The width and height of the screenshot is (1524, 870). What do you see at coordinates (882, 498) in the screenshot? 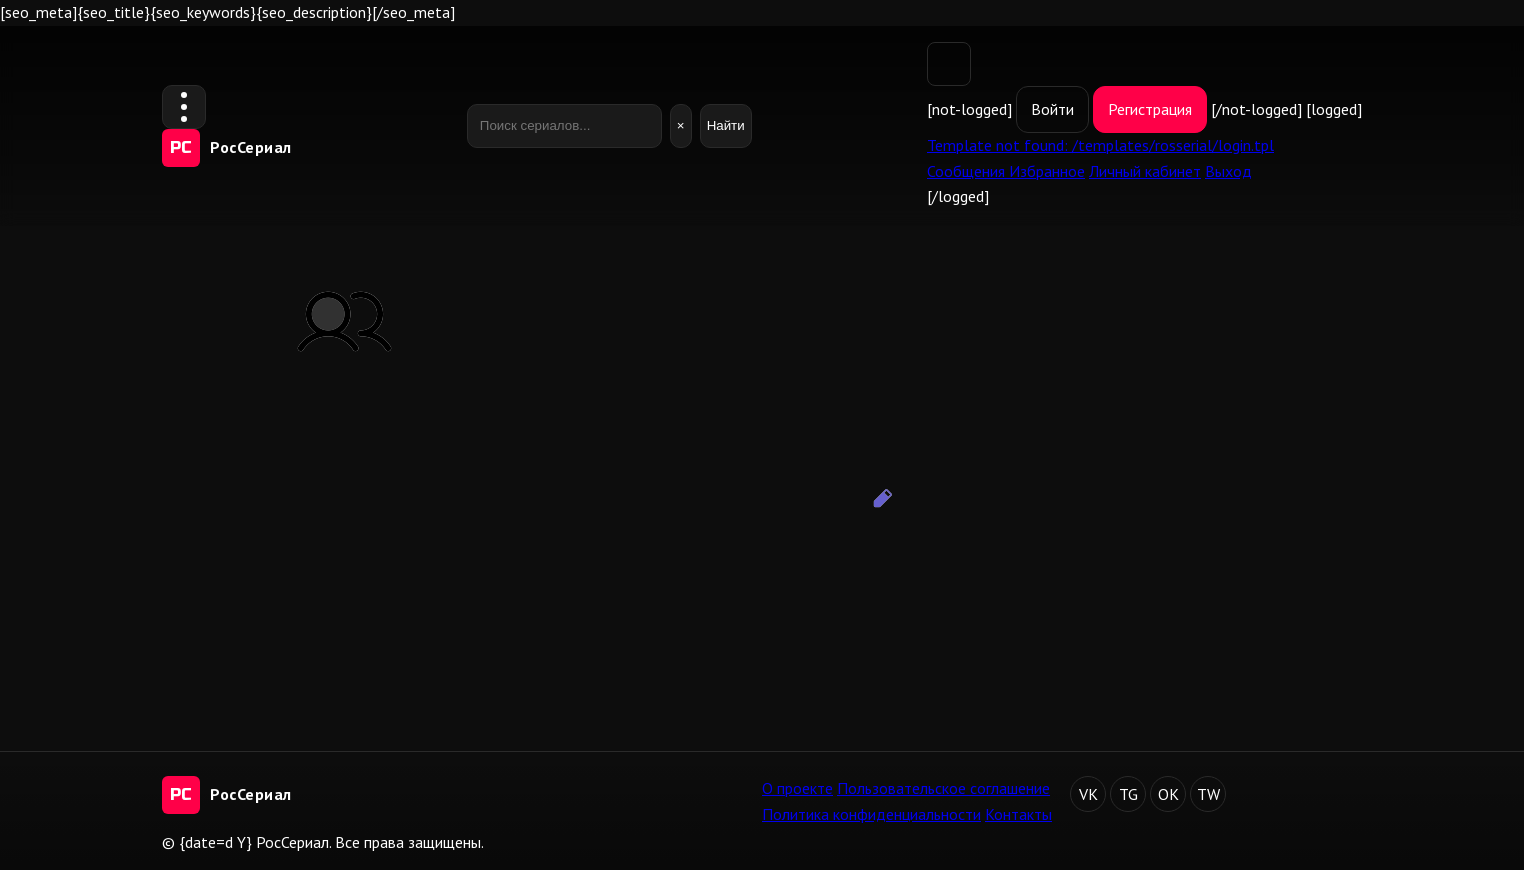
I see `edit content or text` at bounding box center [882, 498].